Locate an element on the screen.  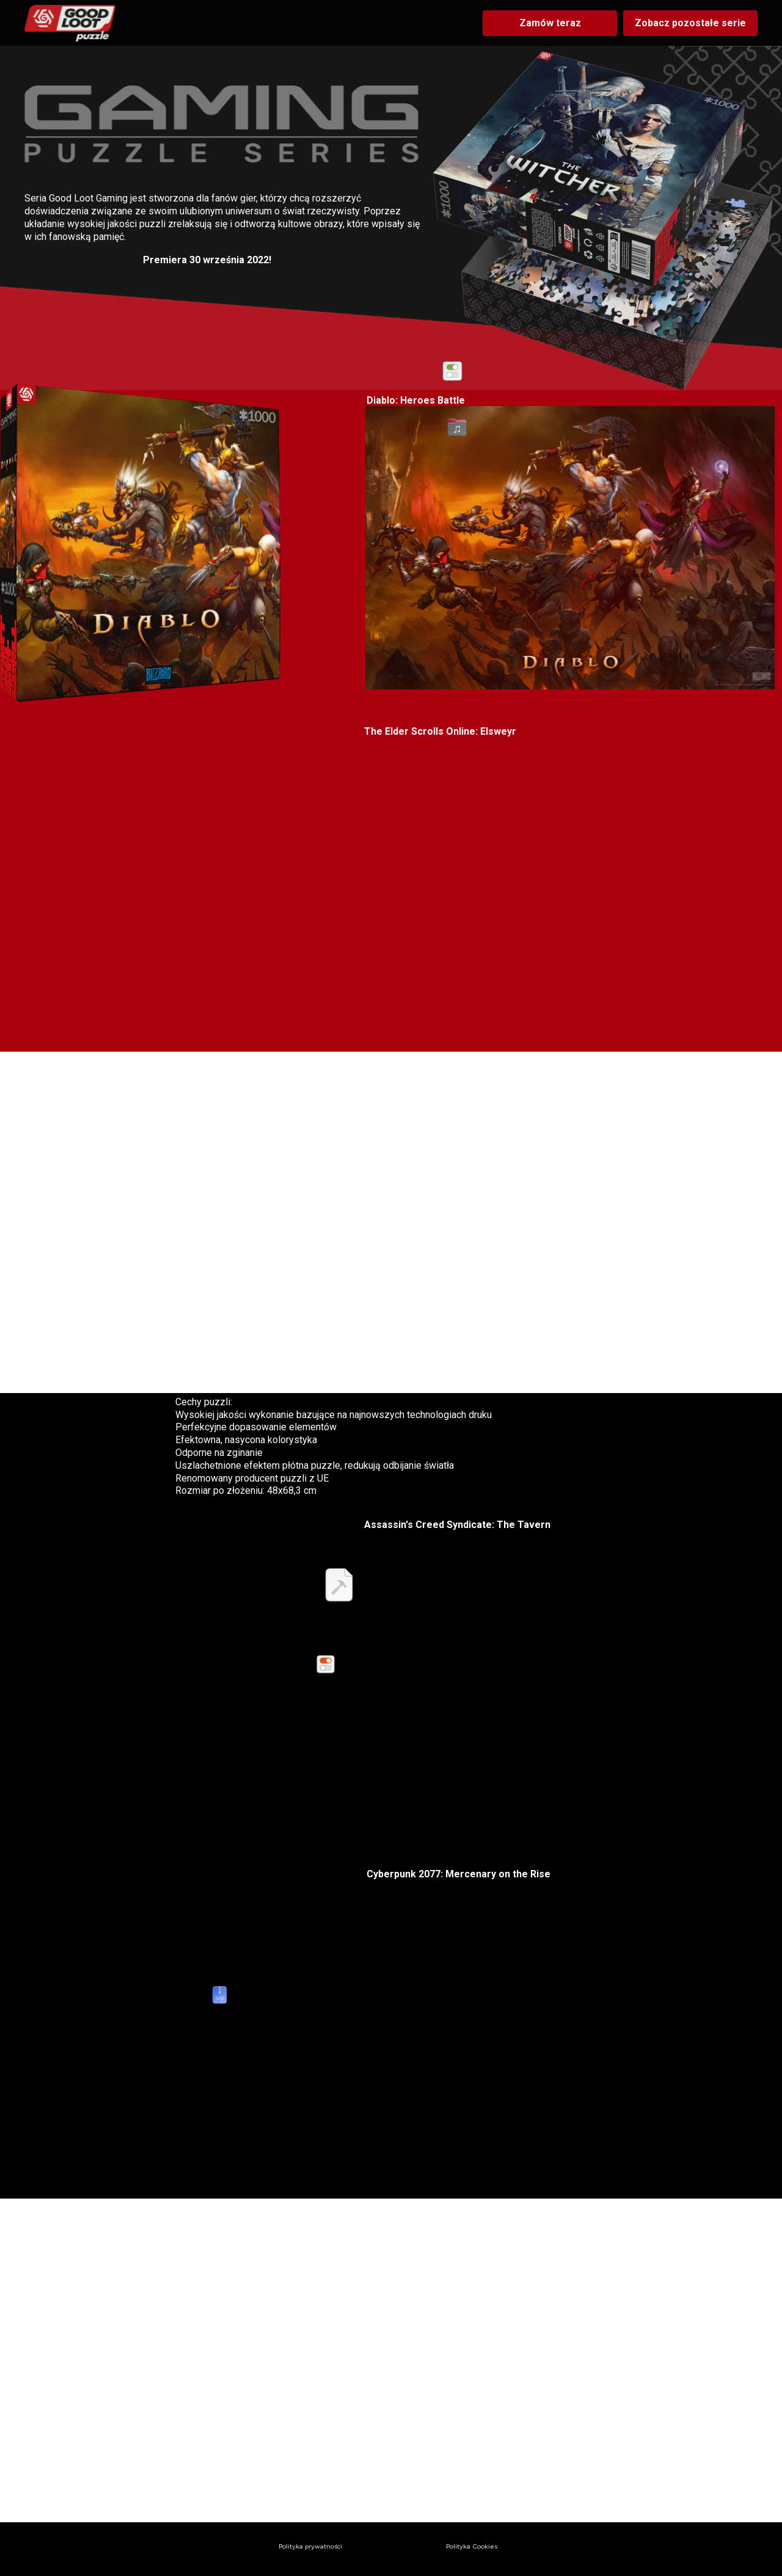
open unity tweak tool settings is located at coordinates (452, 371).